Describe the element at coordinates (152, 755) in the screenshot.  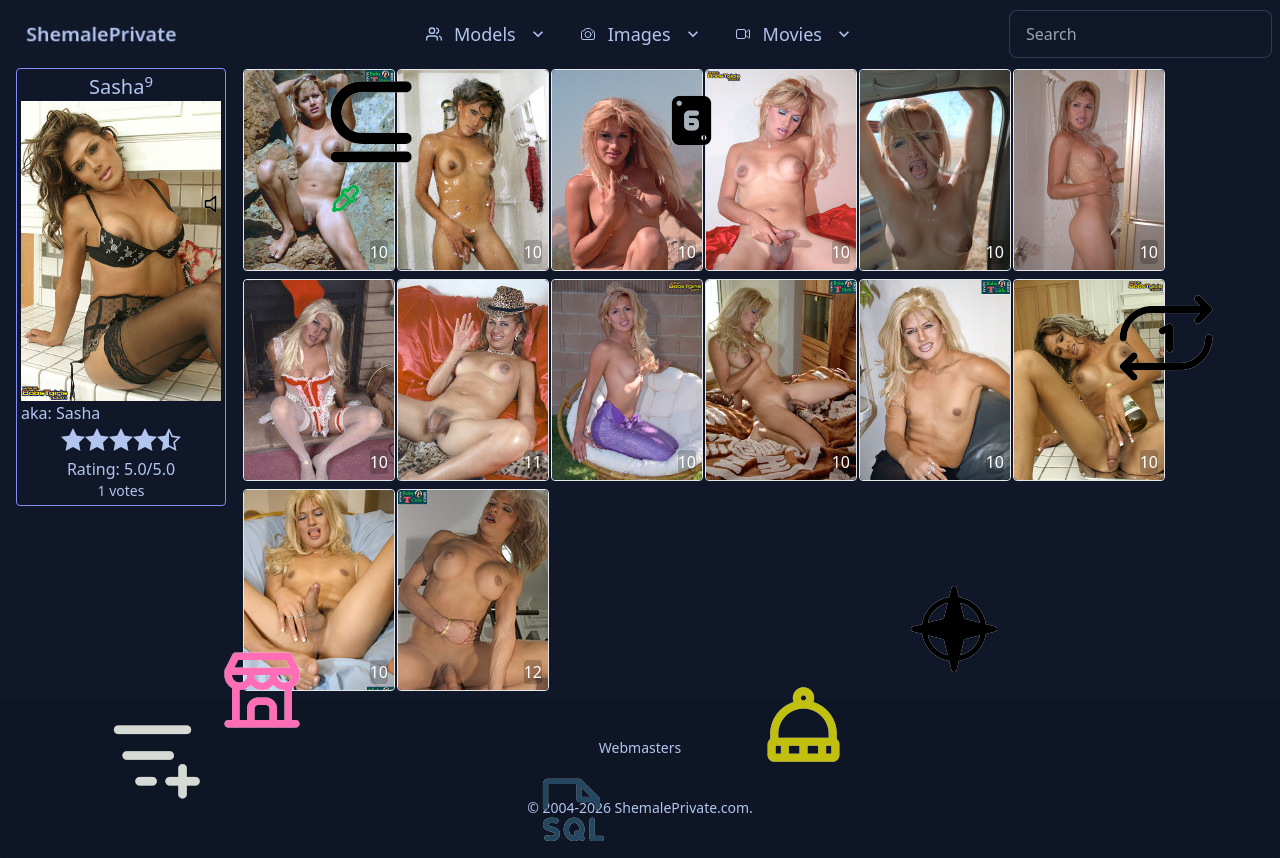
I see `add a new filter criteria` at that location.